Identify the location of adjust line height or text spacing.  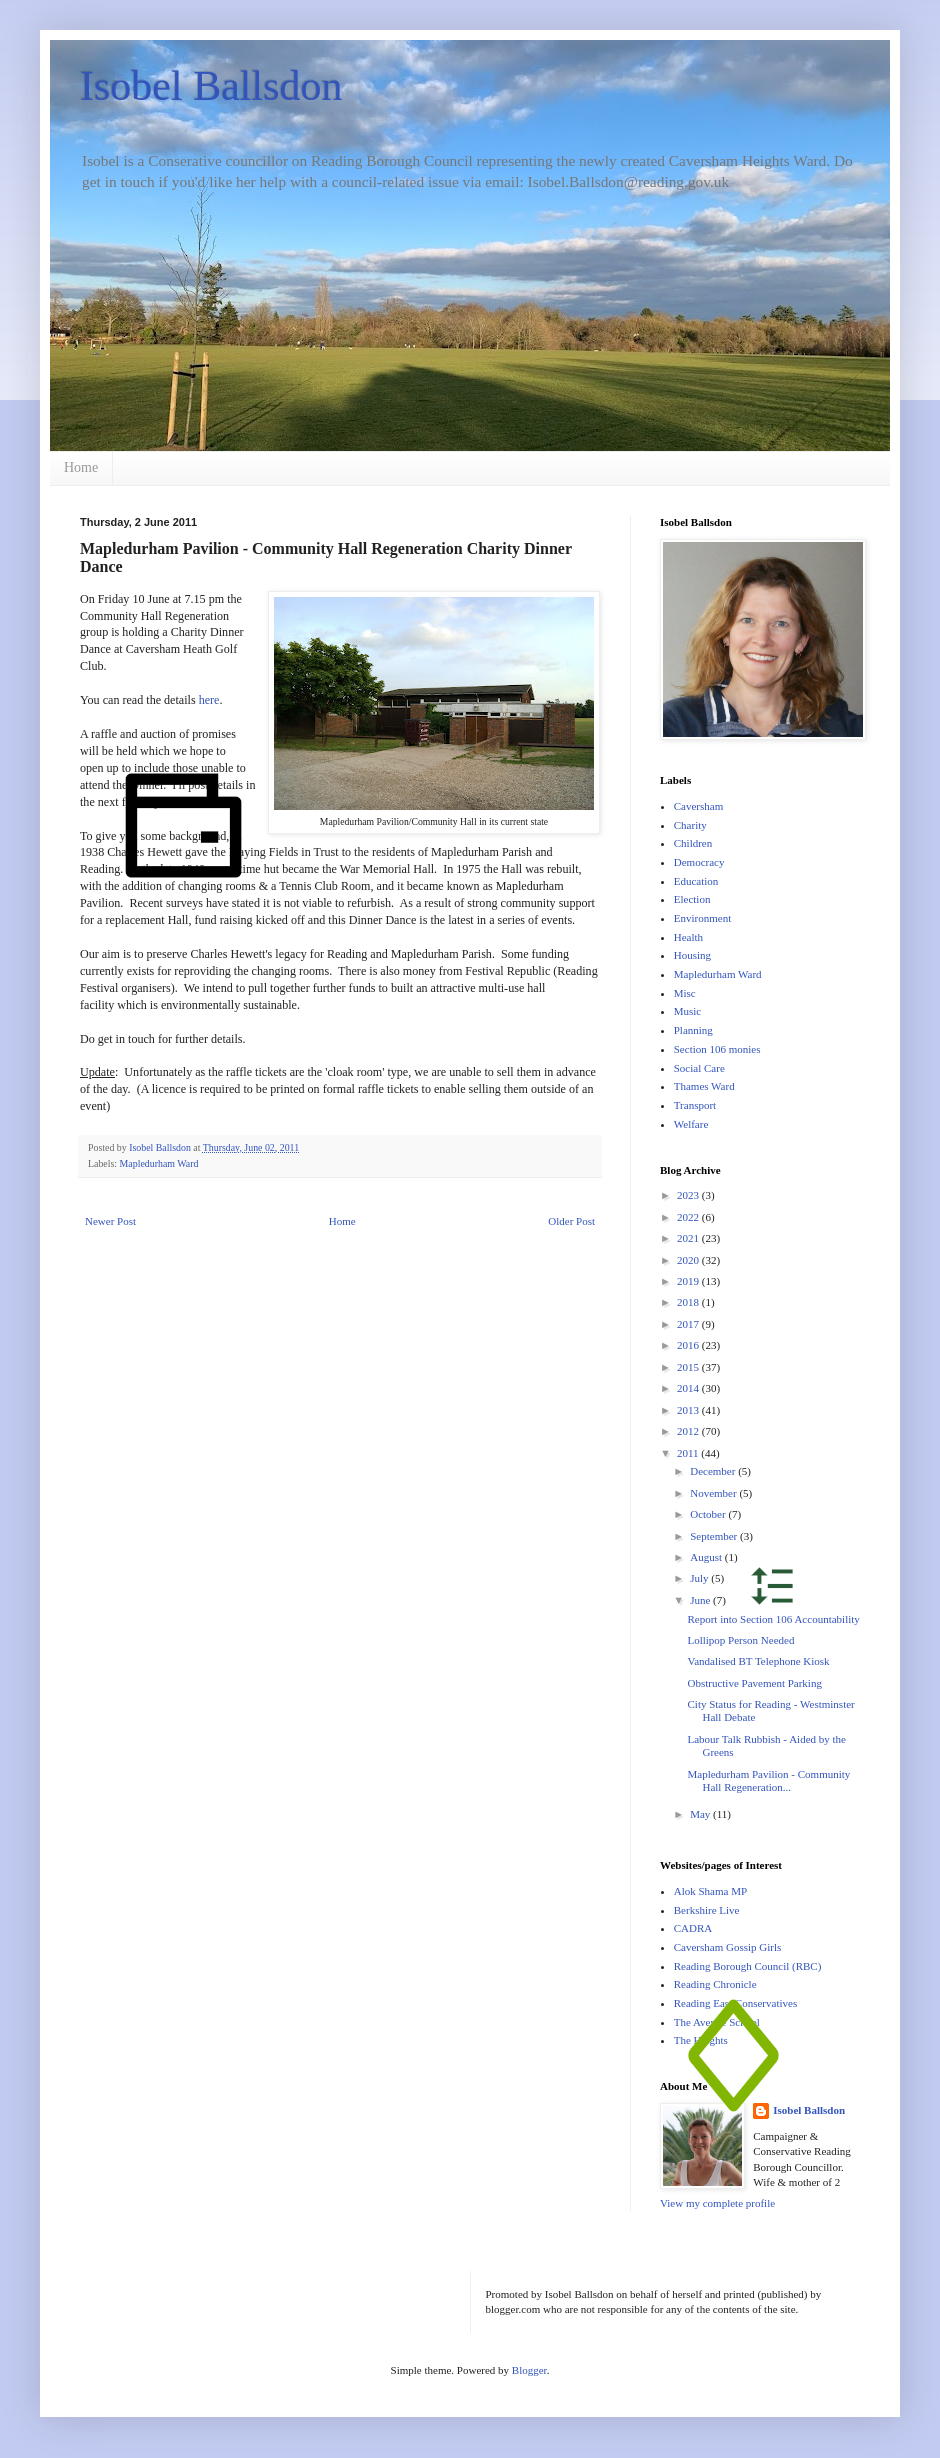
(774, 1586).